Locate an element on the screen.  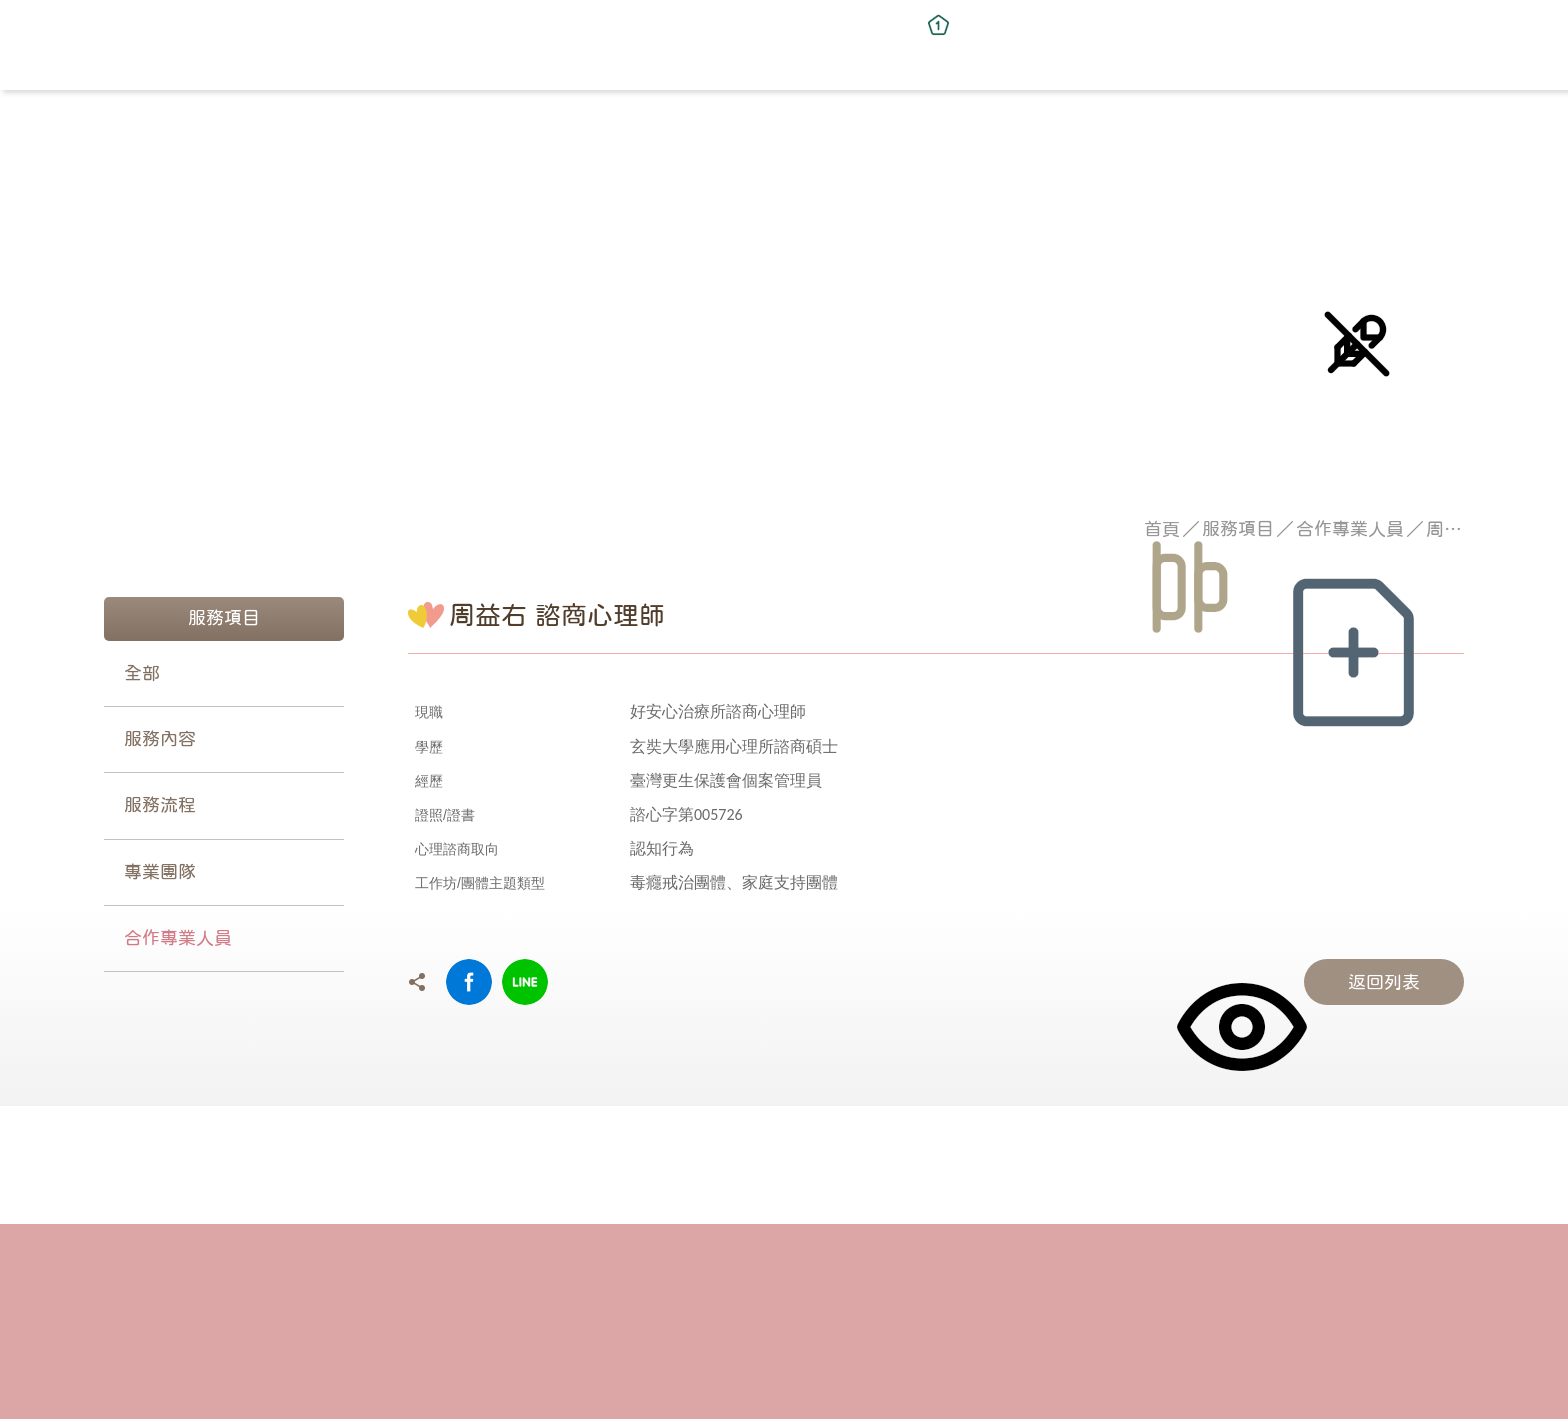
distribute objects from the left edge is located at coordinates (1190, 587).